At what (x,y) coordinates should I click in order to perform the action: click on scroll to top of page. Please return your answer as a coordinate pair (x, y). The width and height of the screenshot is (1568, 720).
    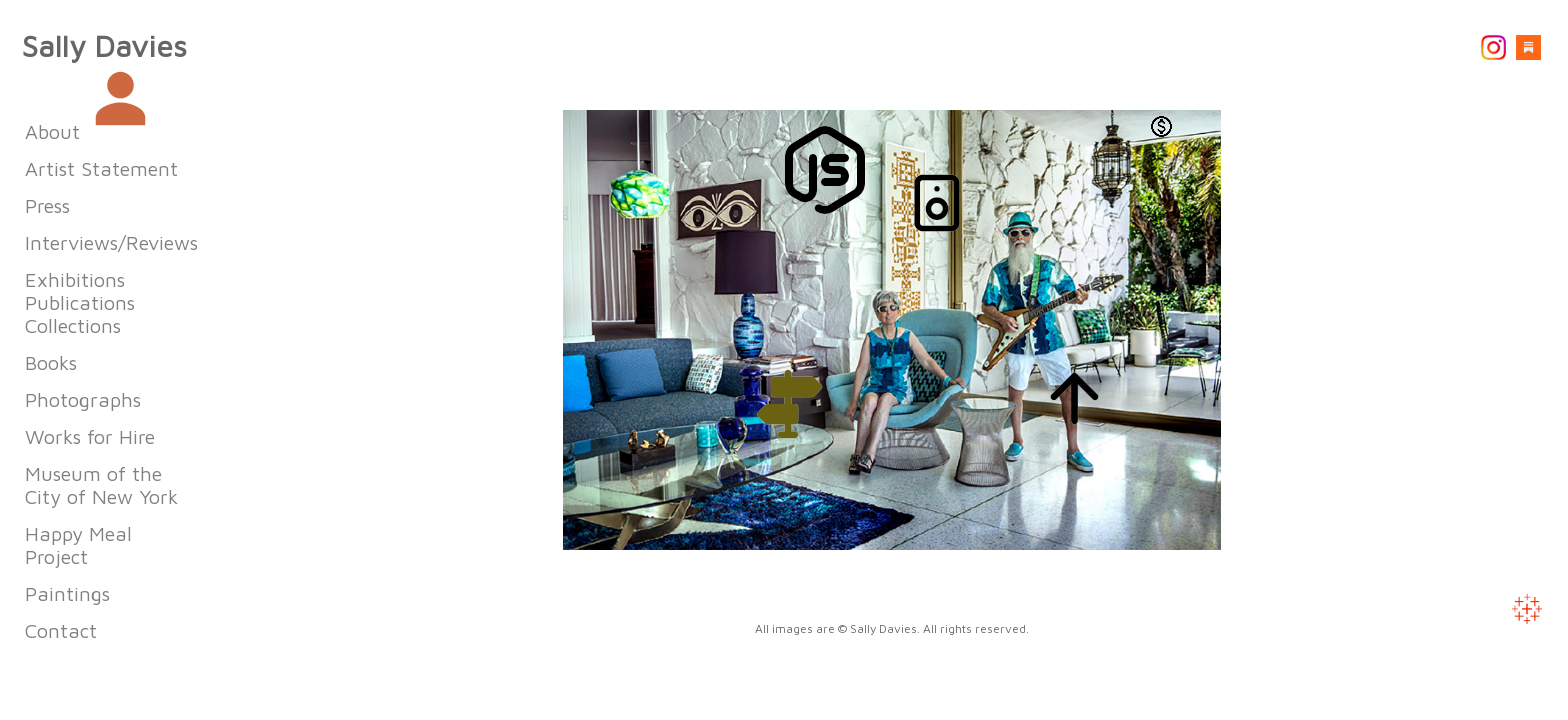
    Looking at the image, I should click on (1074, 398).